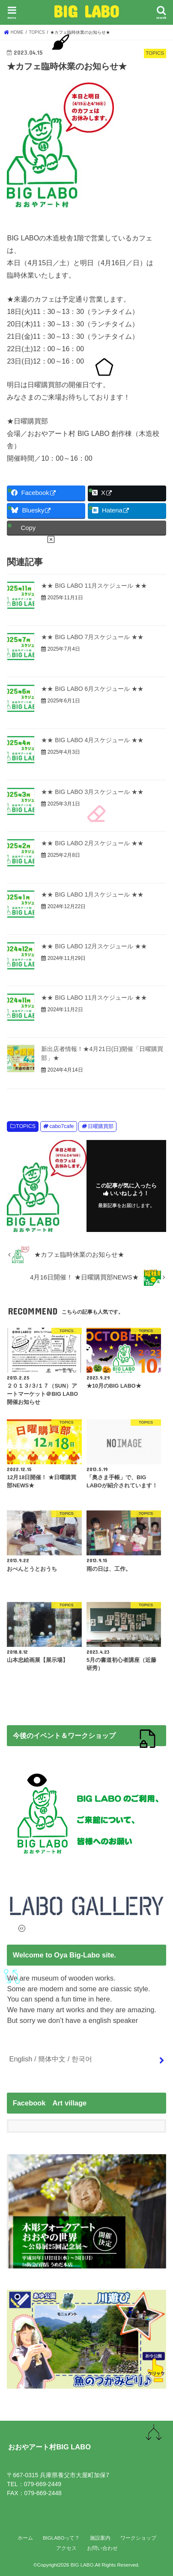 The height and width of the screenshot is (2576, 173). I want to click on access a password-protected file, so click(147, 1738).